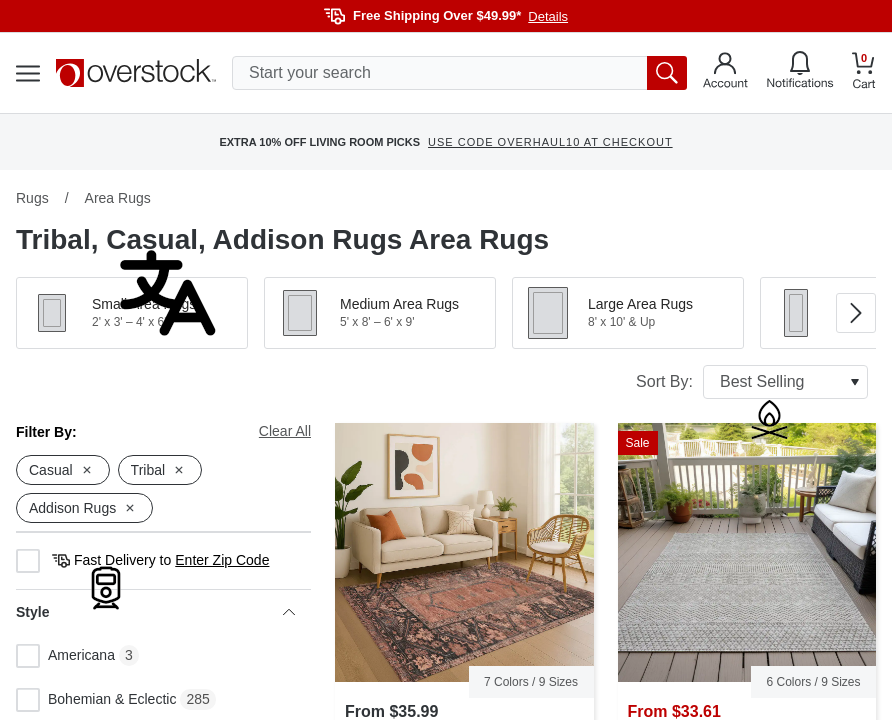 The image size is (892, 720). I want to click on translate text to another language, so click(164, 294).